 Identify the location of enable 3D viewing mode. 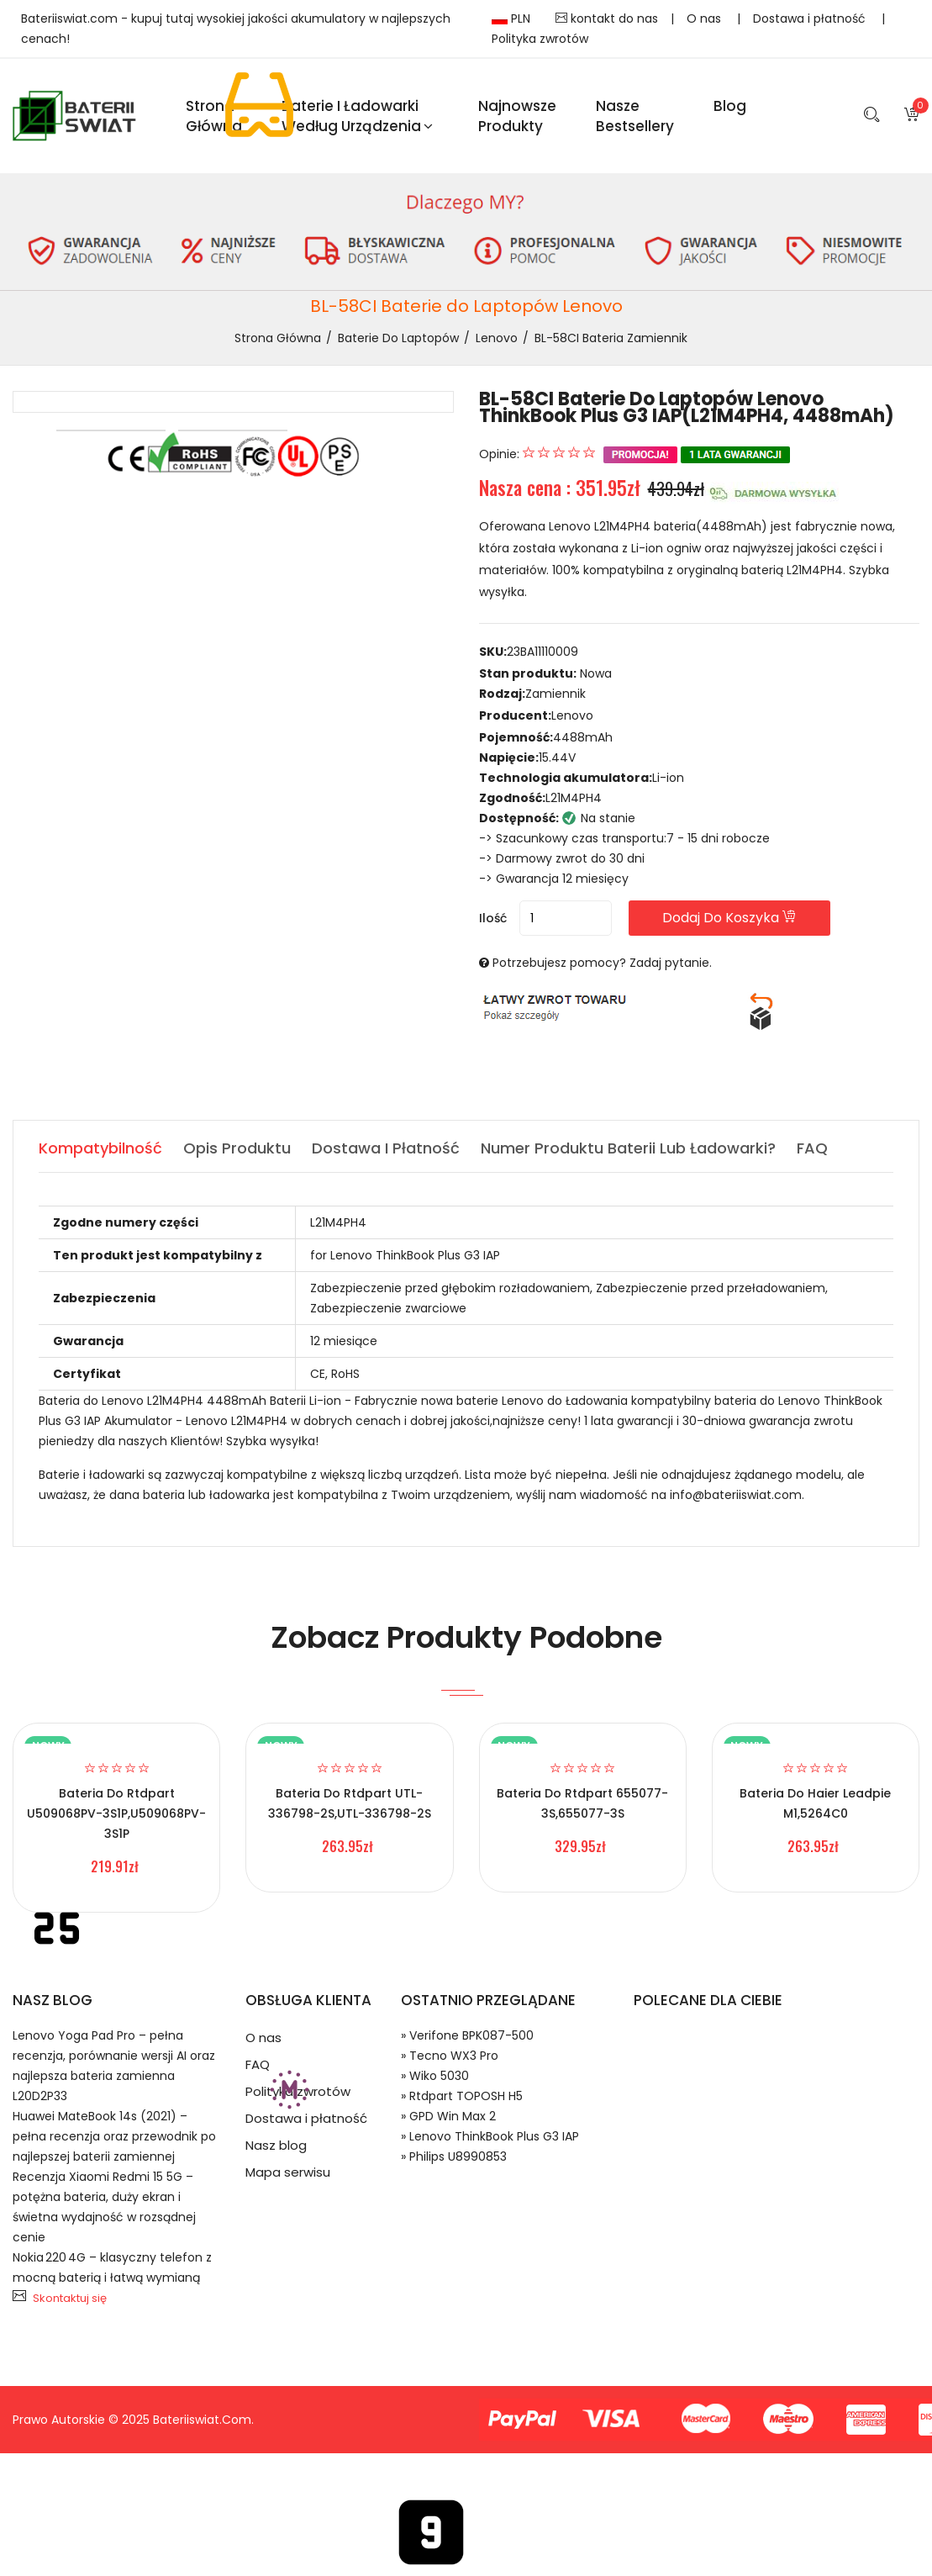
(259, 106).